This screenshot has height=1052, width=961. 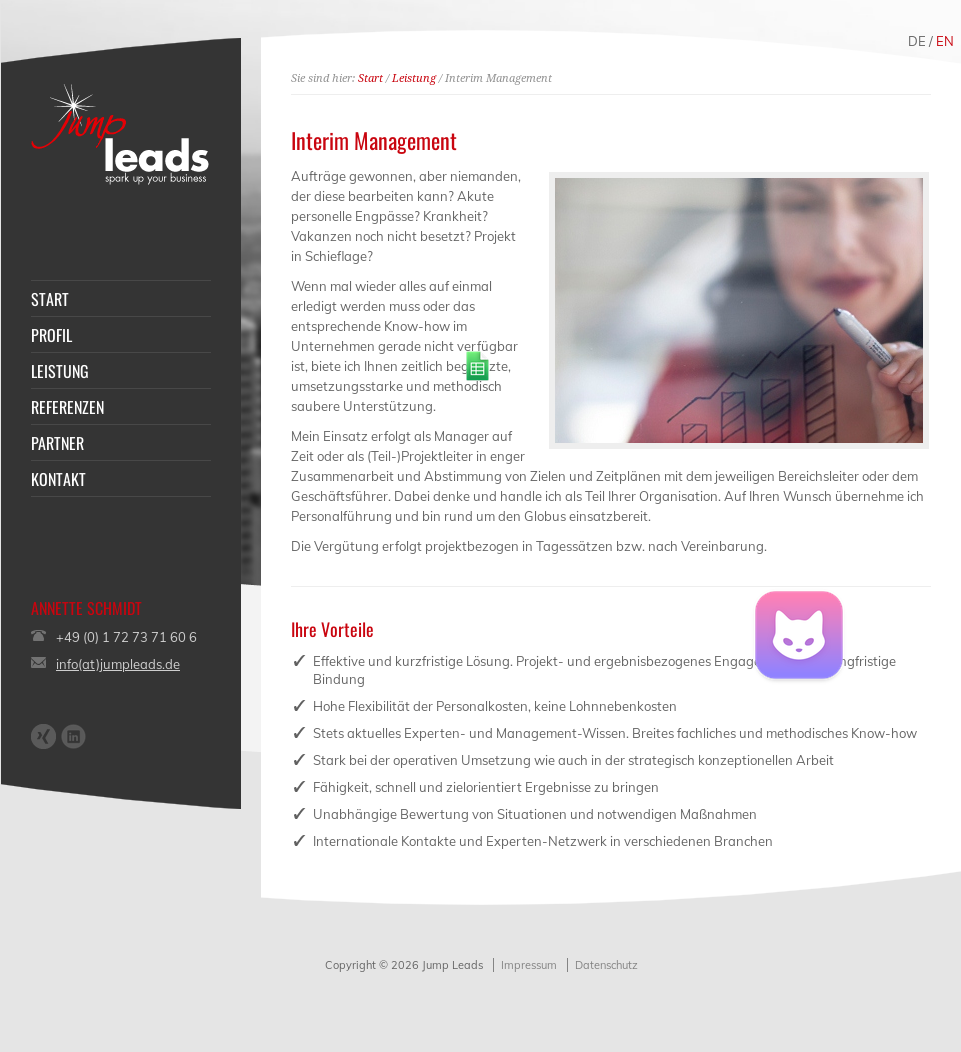 What do you see at coordinates (477, 366) in the screenshot?
I see `open a google sheets document` at bounding box center [477, 366].